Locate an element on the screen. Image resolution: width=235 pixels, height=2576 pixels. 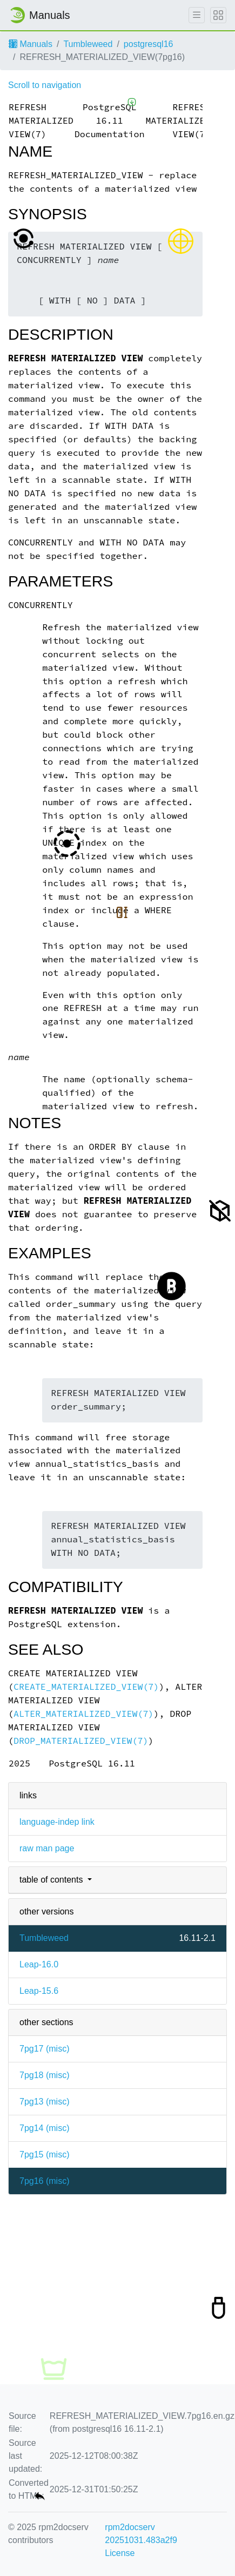
apply tilt-shift blur effect to photo is located at coordinates (67, 844).